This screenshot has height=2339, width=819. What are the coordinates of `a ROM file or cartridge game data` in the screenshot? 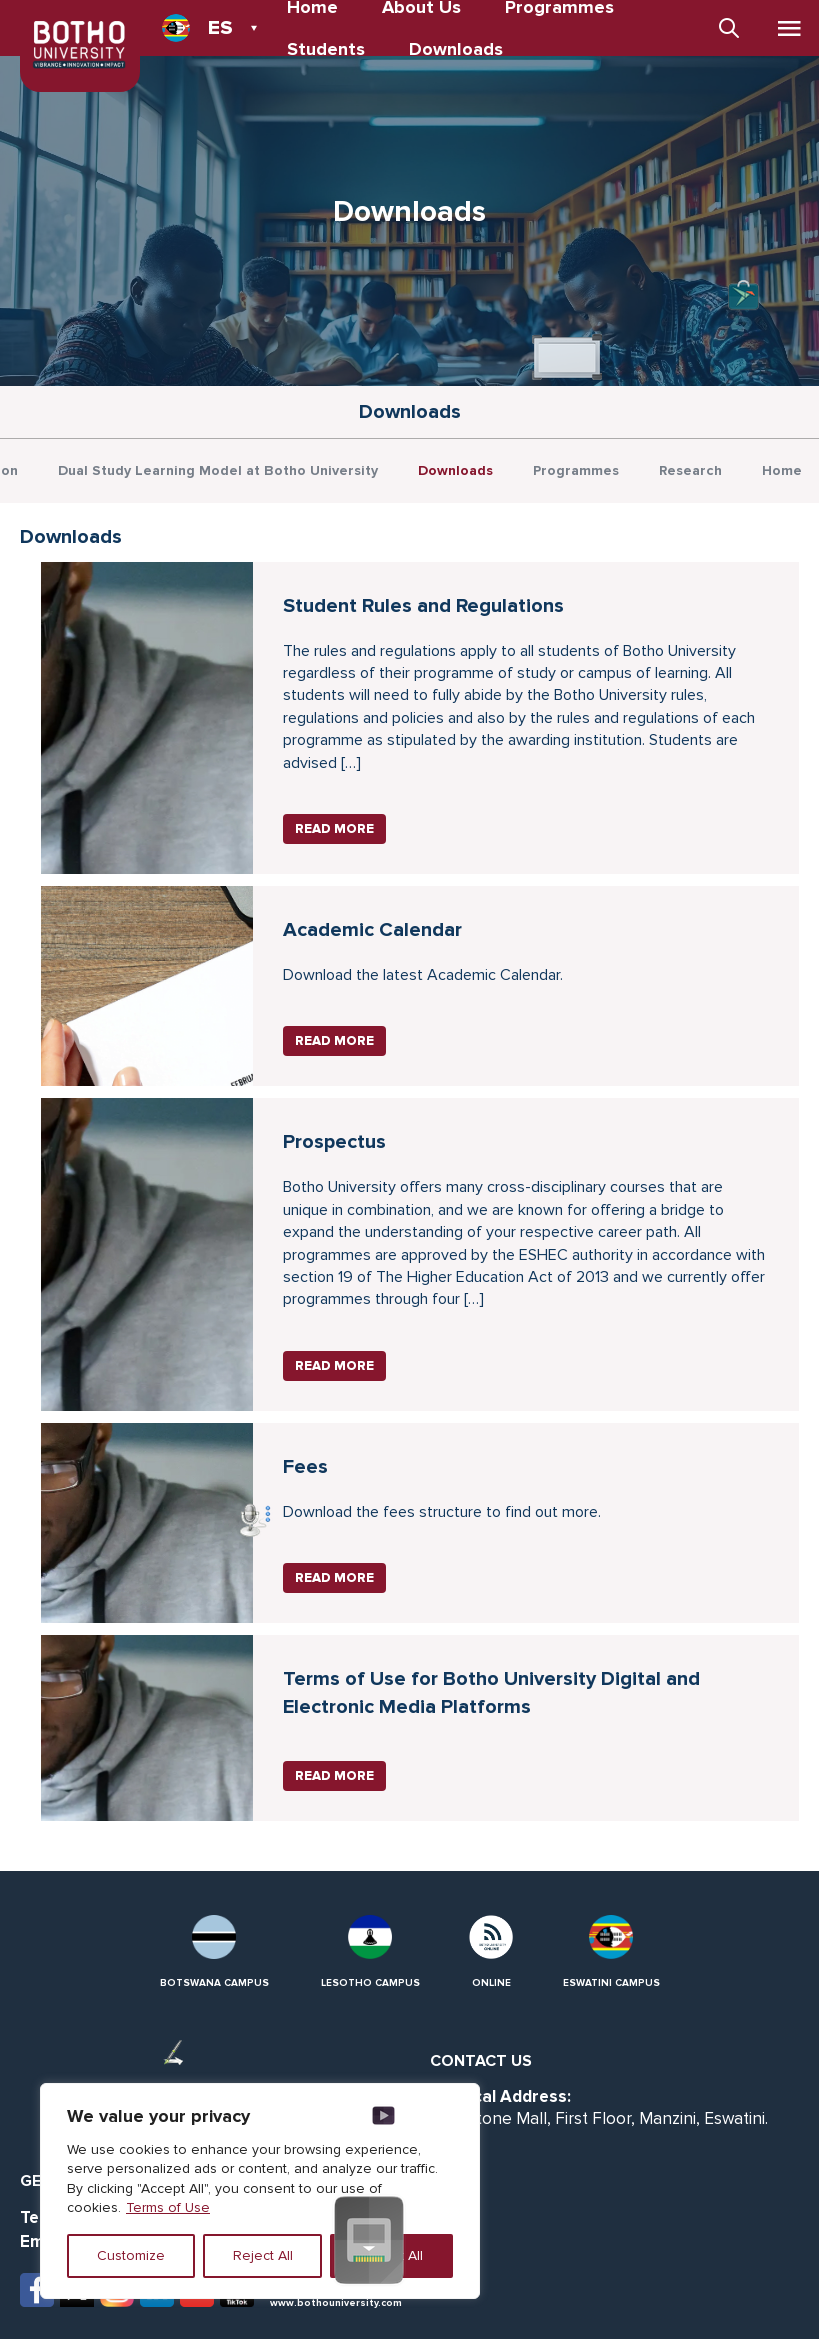 It's located at (369, 2240).